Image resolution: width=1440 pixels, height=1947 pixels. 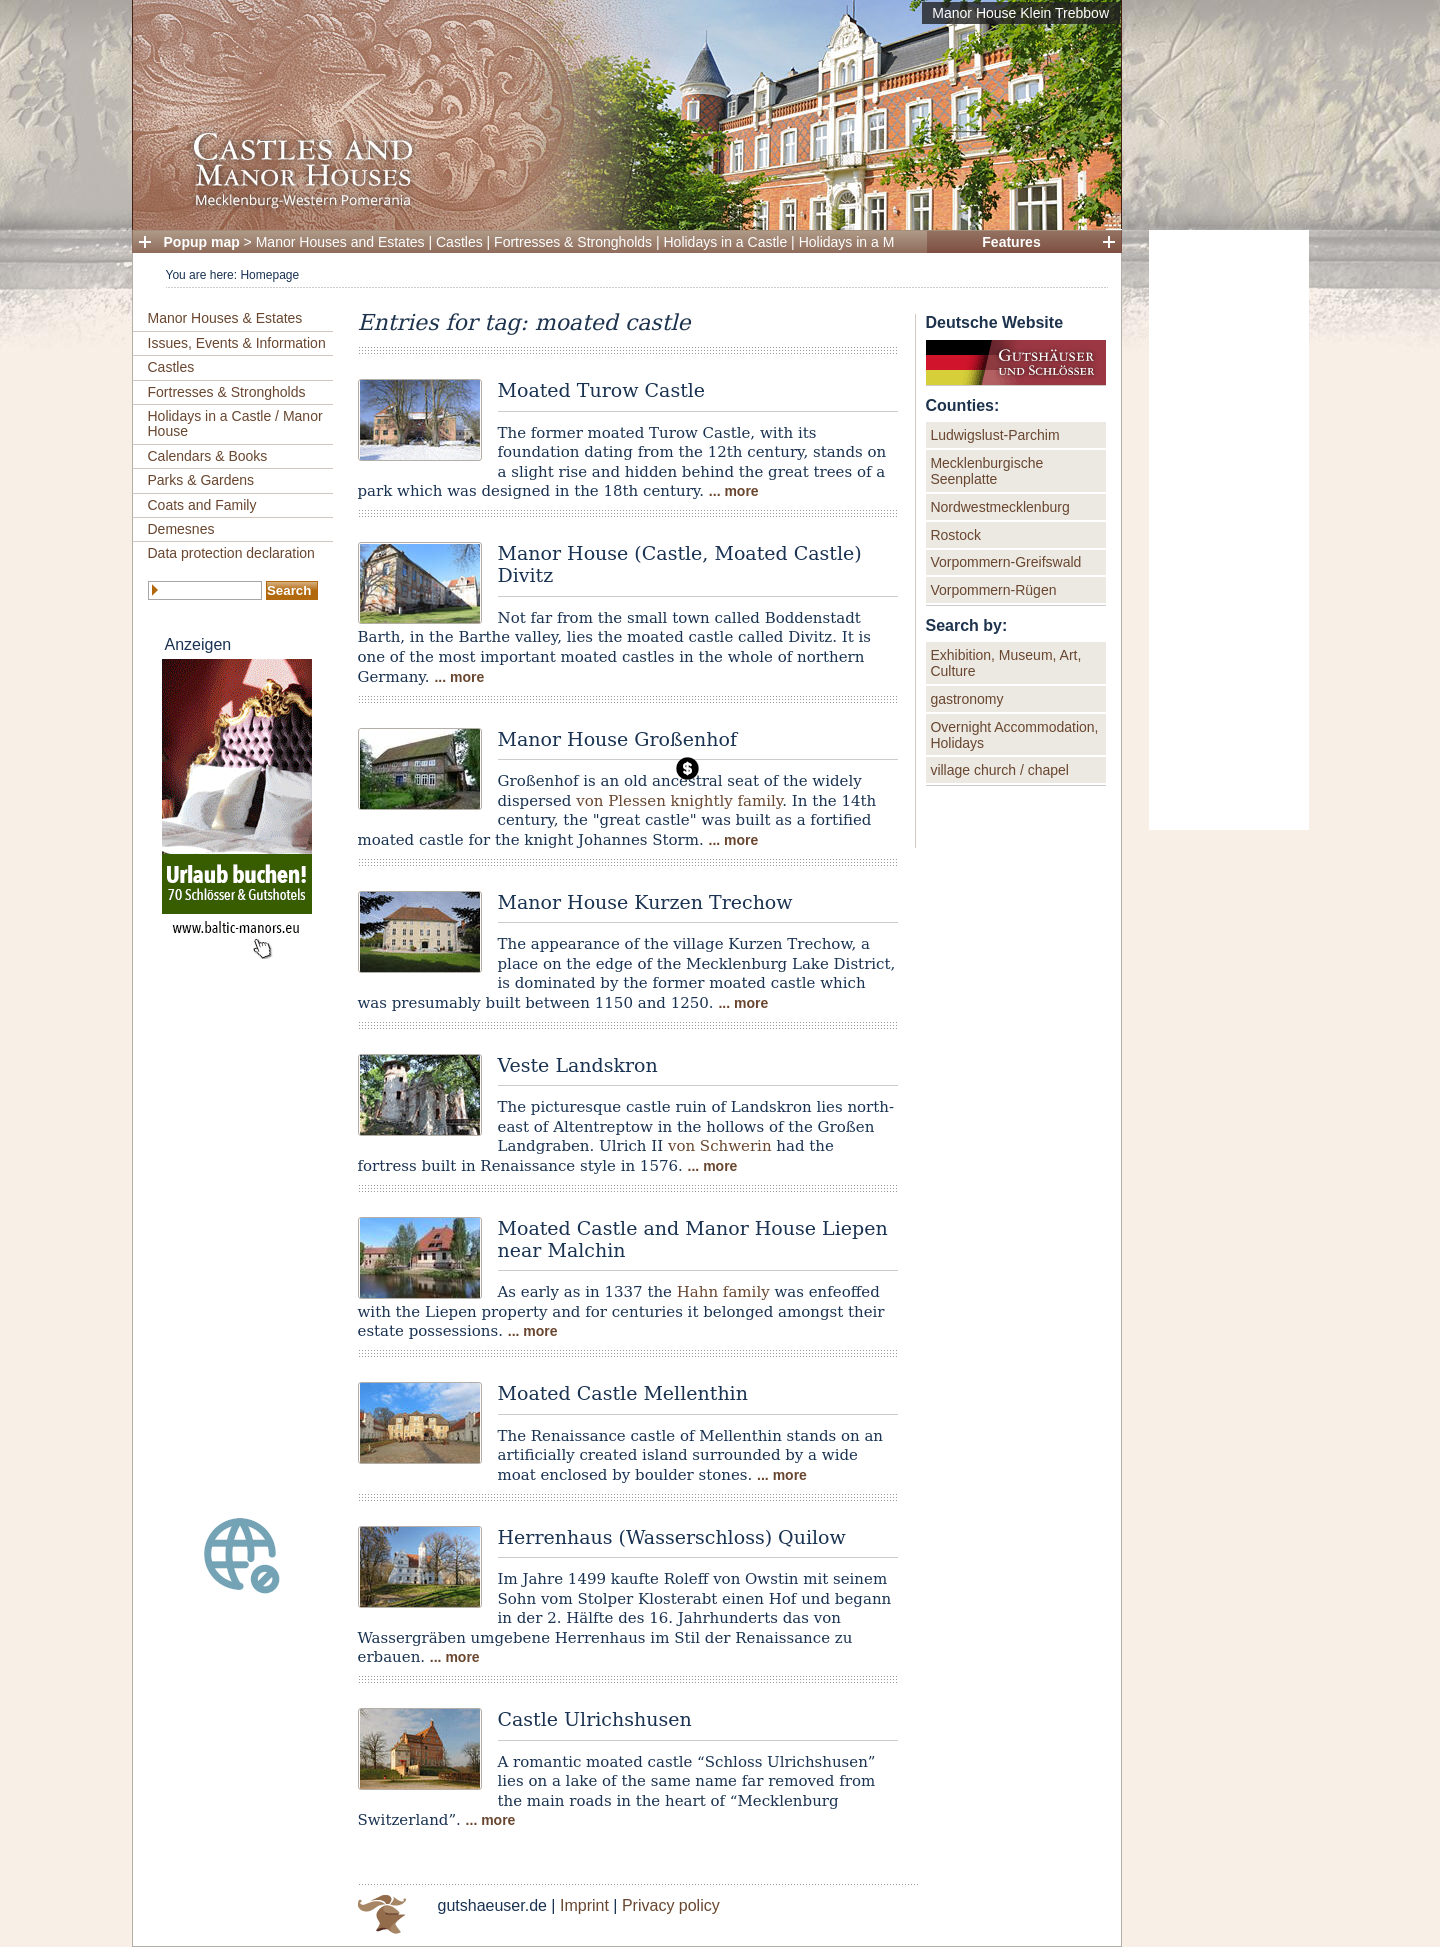 What do you see at coordinates (240, 1554) in the screenshot?
I see `disable internet access` at bounding box center [240, 1554].